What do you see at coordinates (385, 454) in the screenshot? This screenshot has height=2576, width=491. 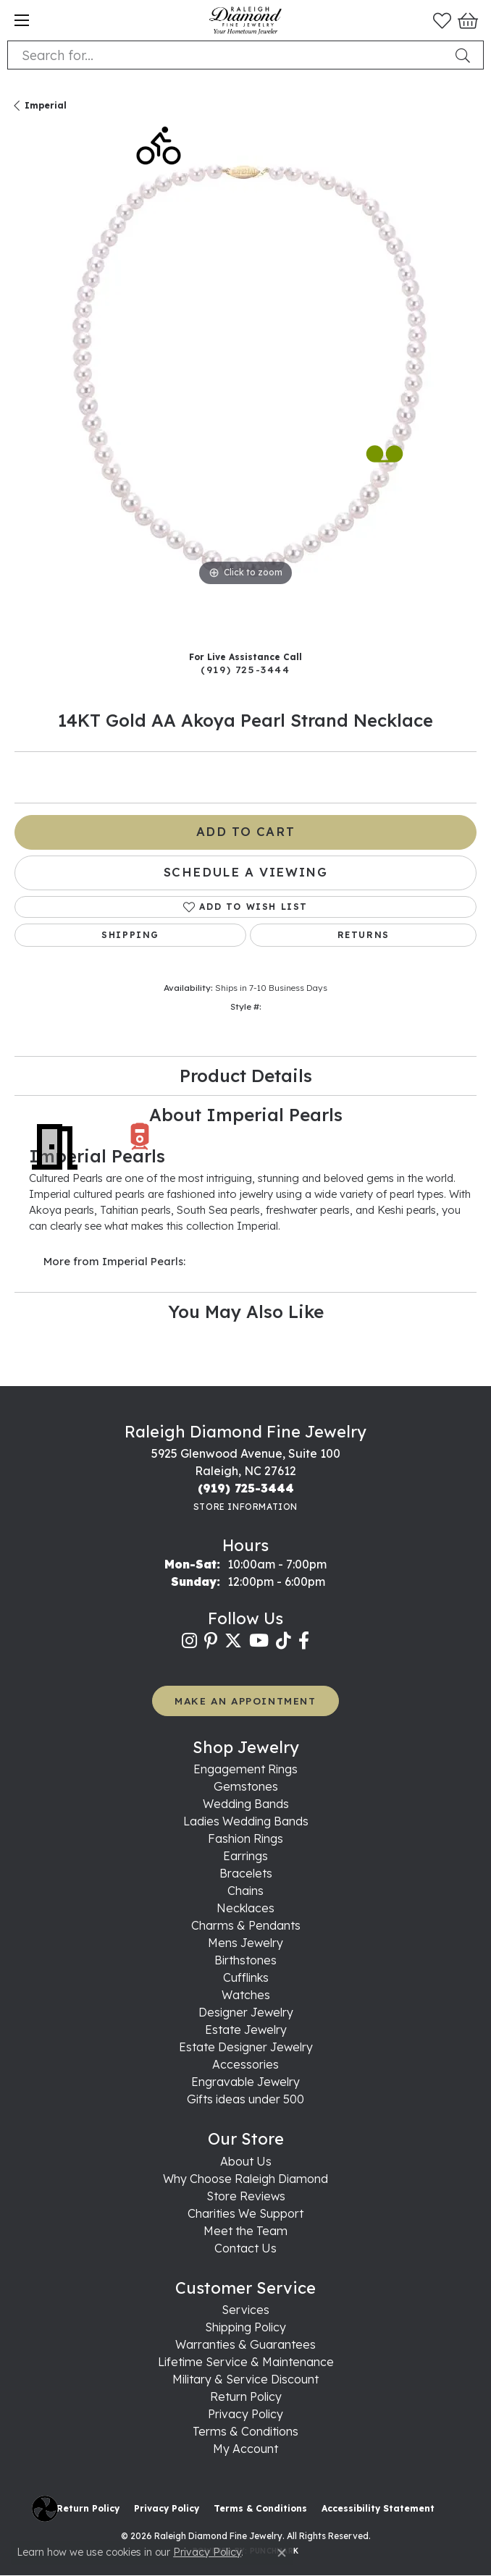 I see `indicates audio or video recording in progress` at bounding box center [385, 454].